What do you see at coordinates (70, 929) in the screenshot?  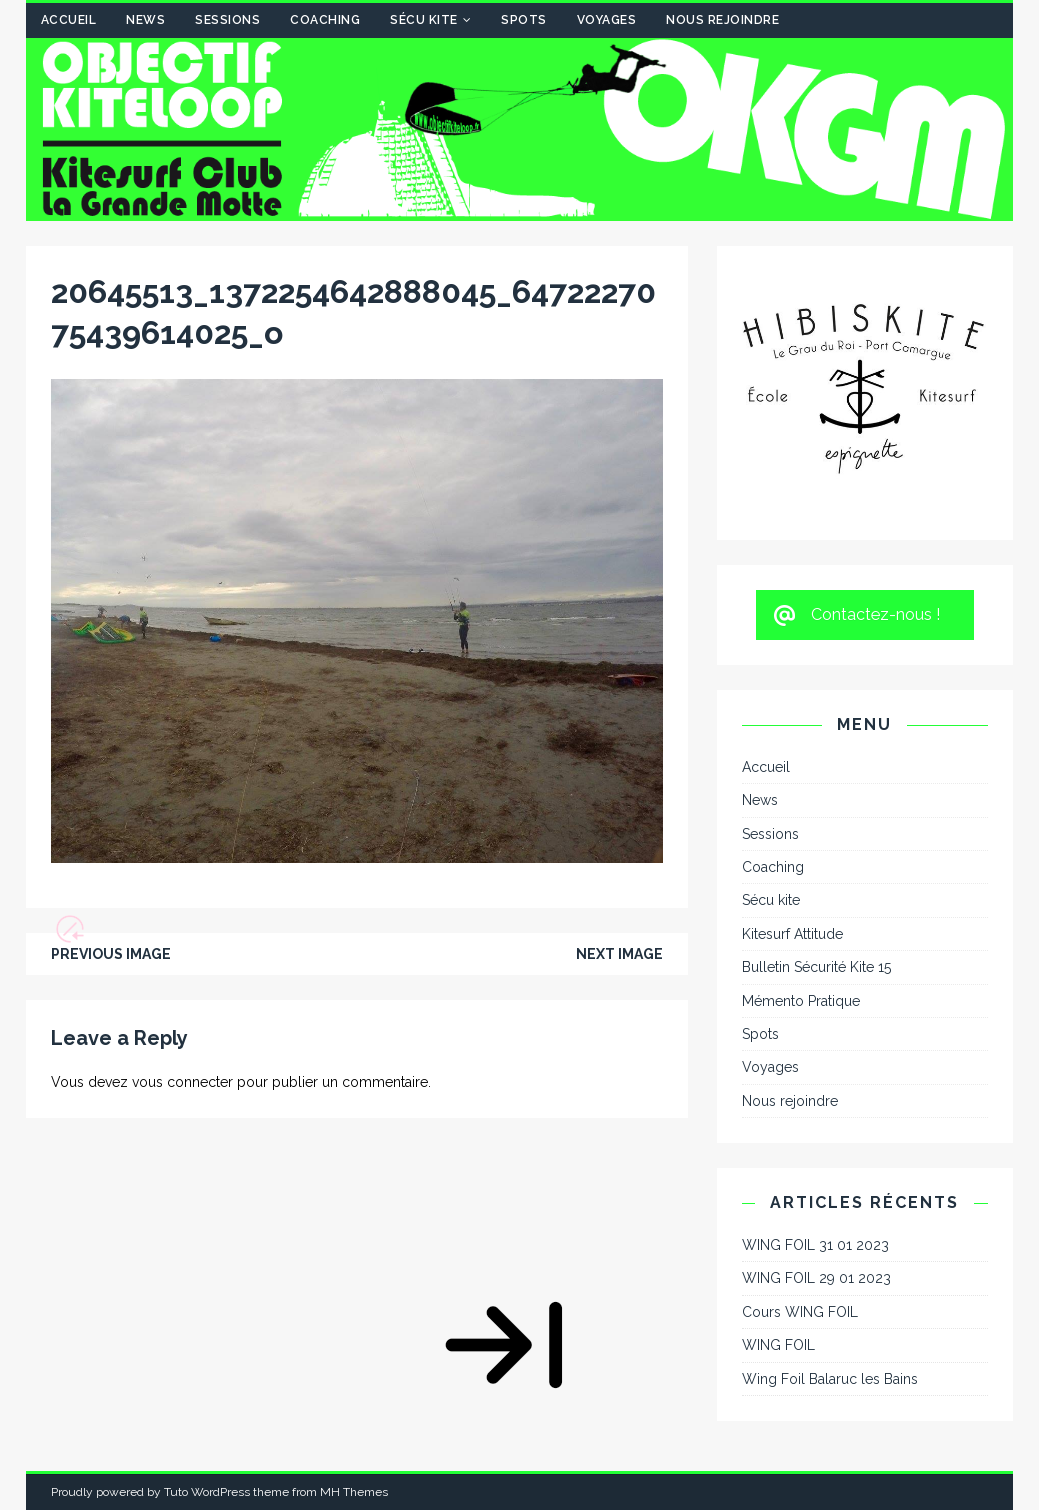 I see `indicates a tracked issue was closed as not planned` at bounding box center [70, 929].